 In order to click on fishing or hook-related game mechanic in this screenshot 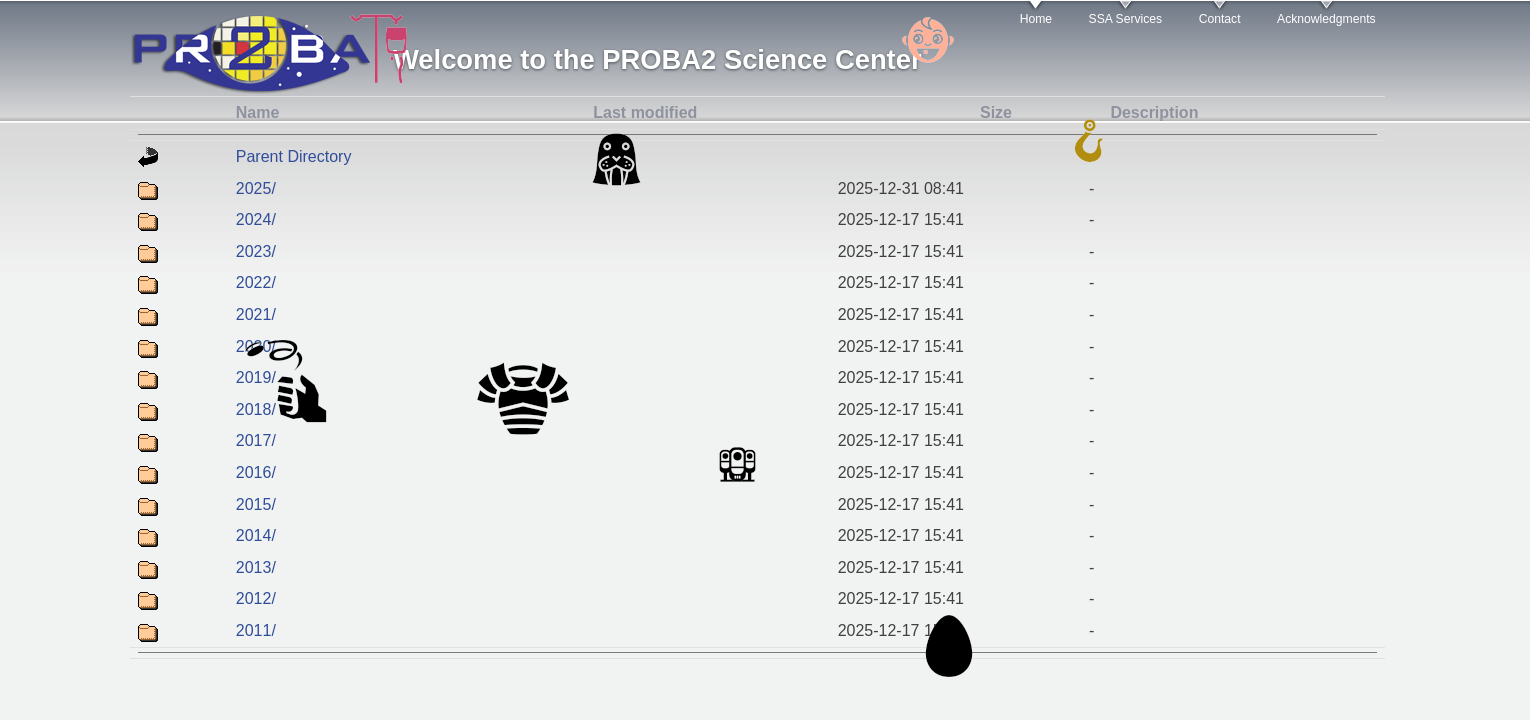, I will do `click(1089, 141)`.